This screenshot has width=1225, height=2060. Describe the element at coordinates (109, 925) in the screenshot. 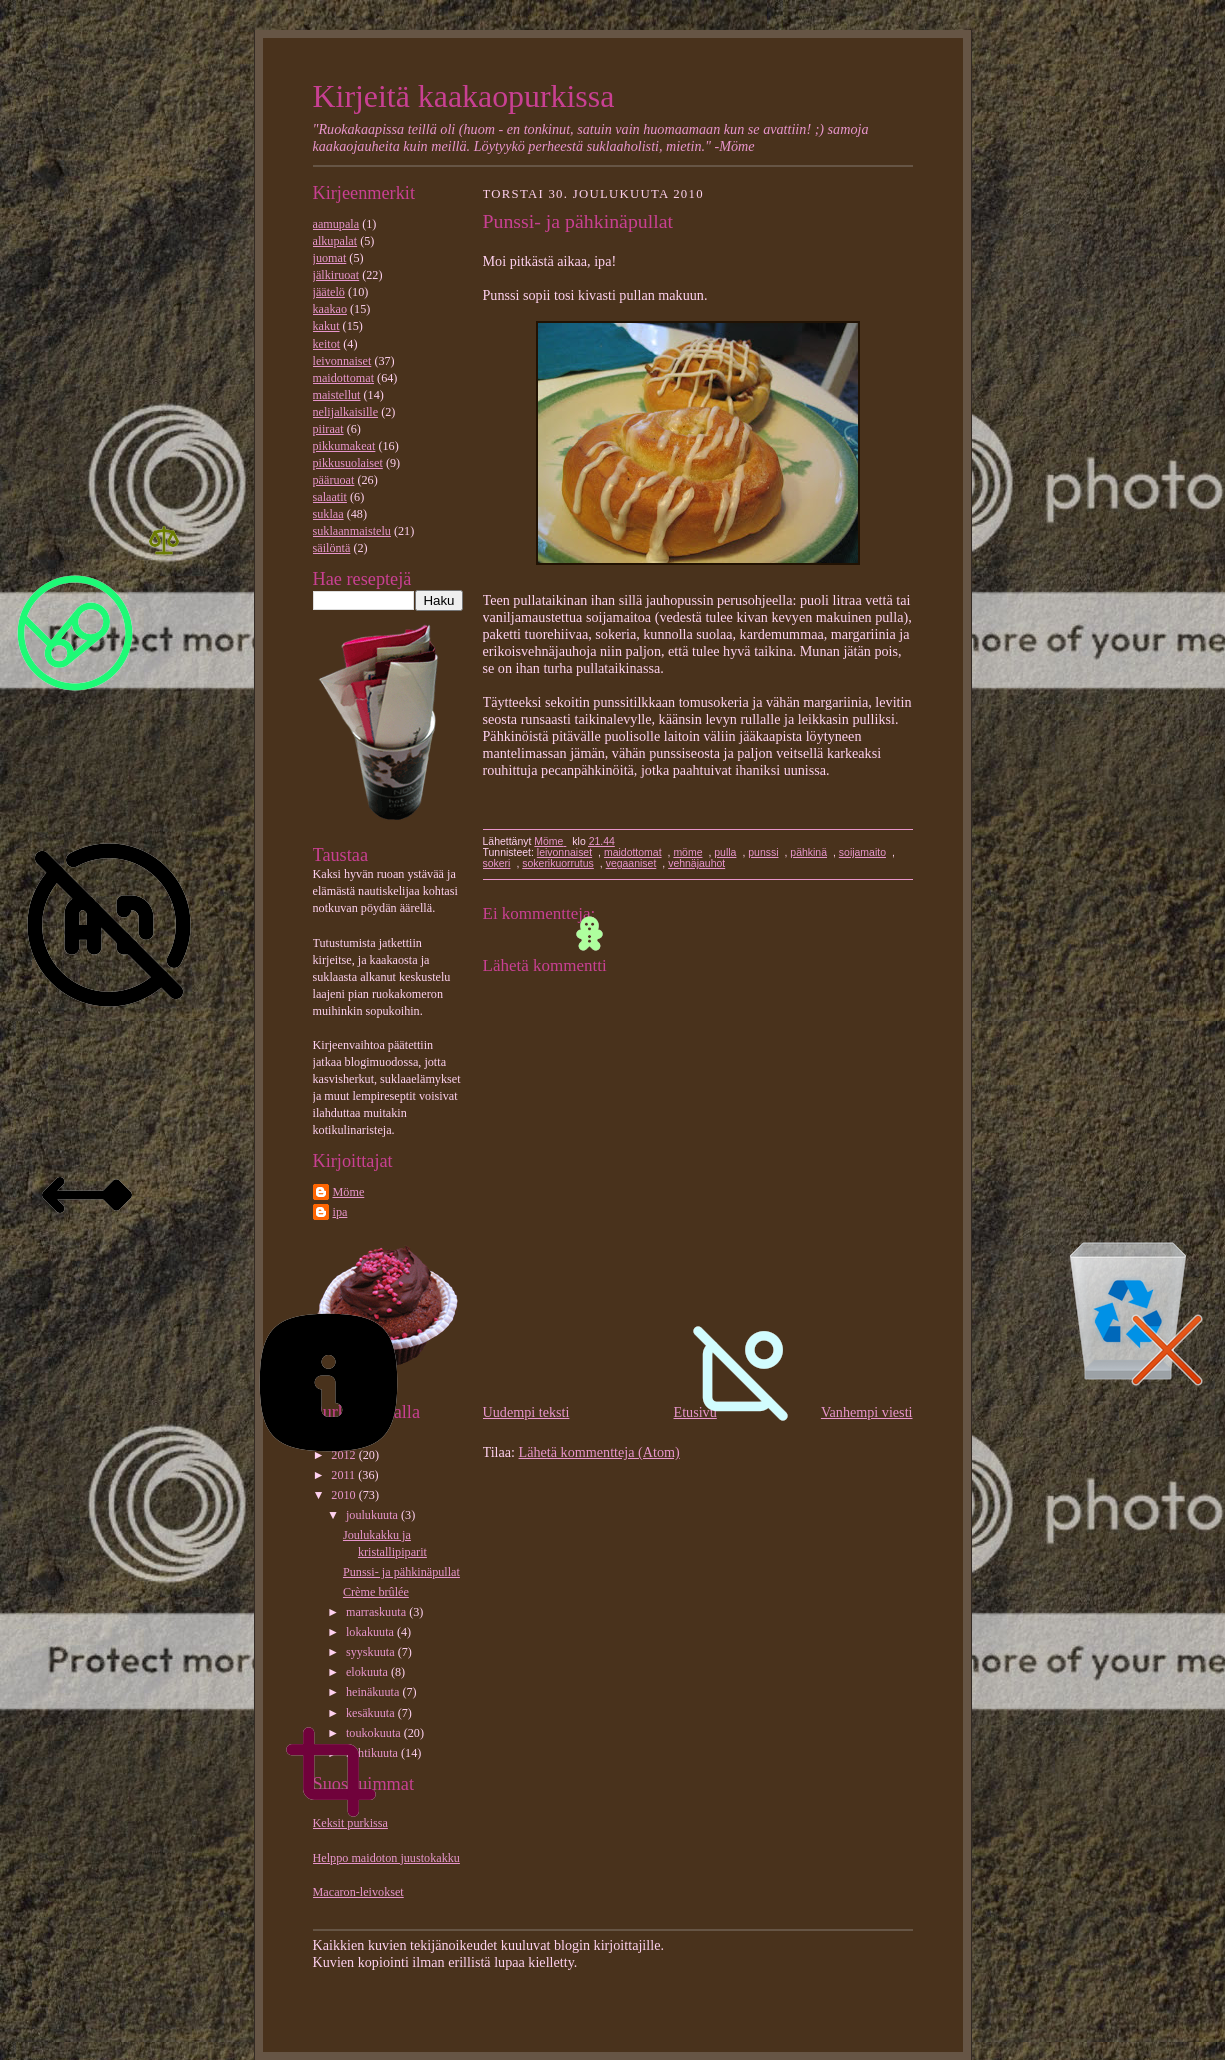

I see `ad-free mode enabled` at that location.